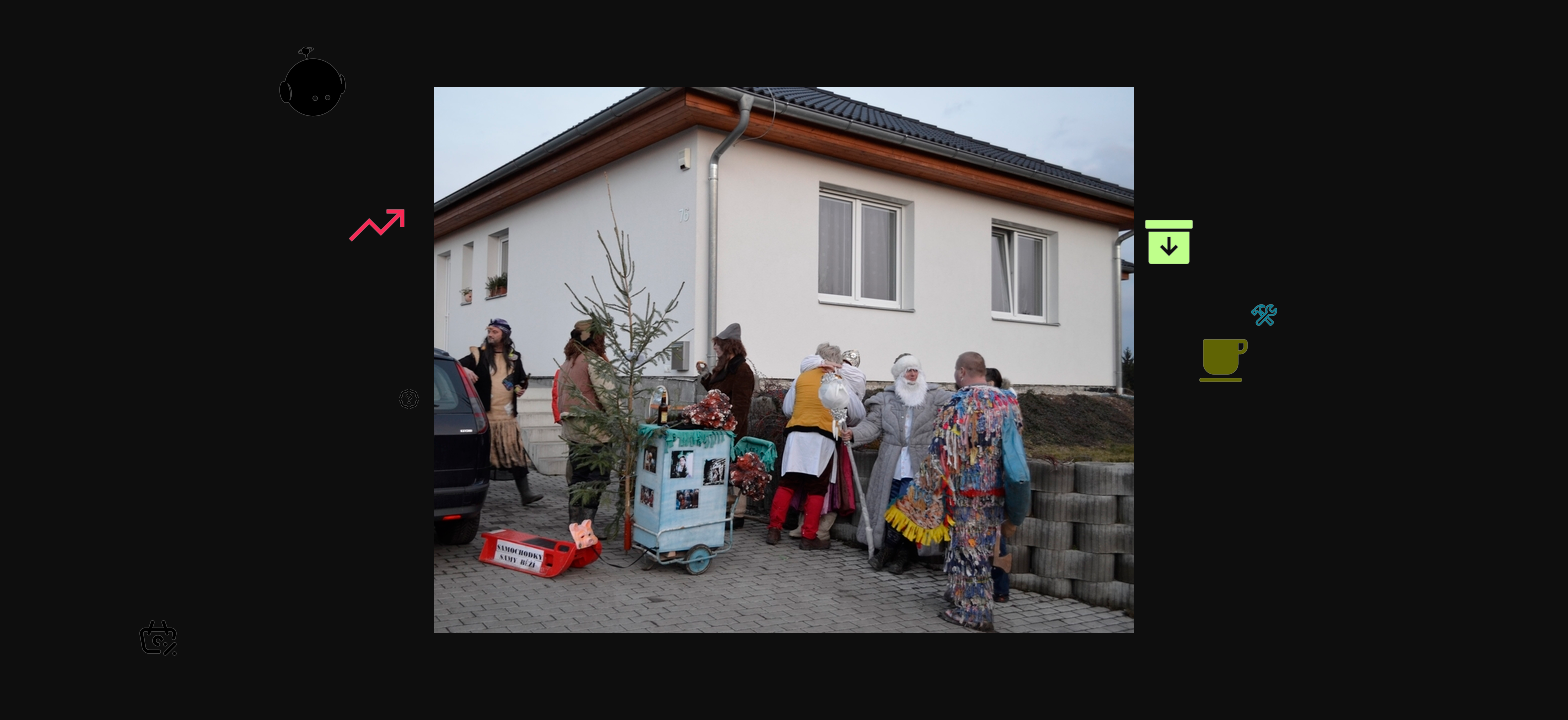 This screenshot has height=720, width=1568. Describe the element at coordinates (158, 637) in the screenshot. I see `view discounted items in your basket` at that location.